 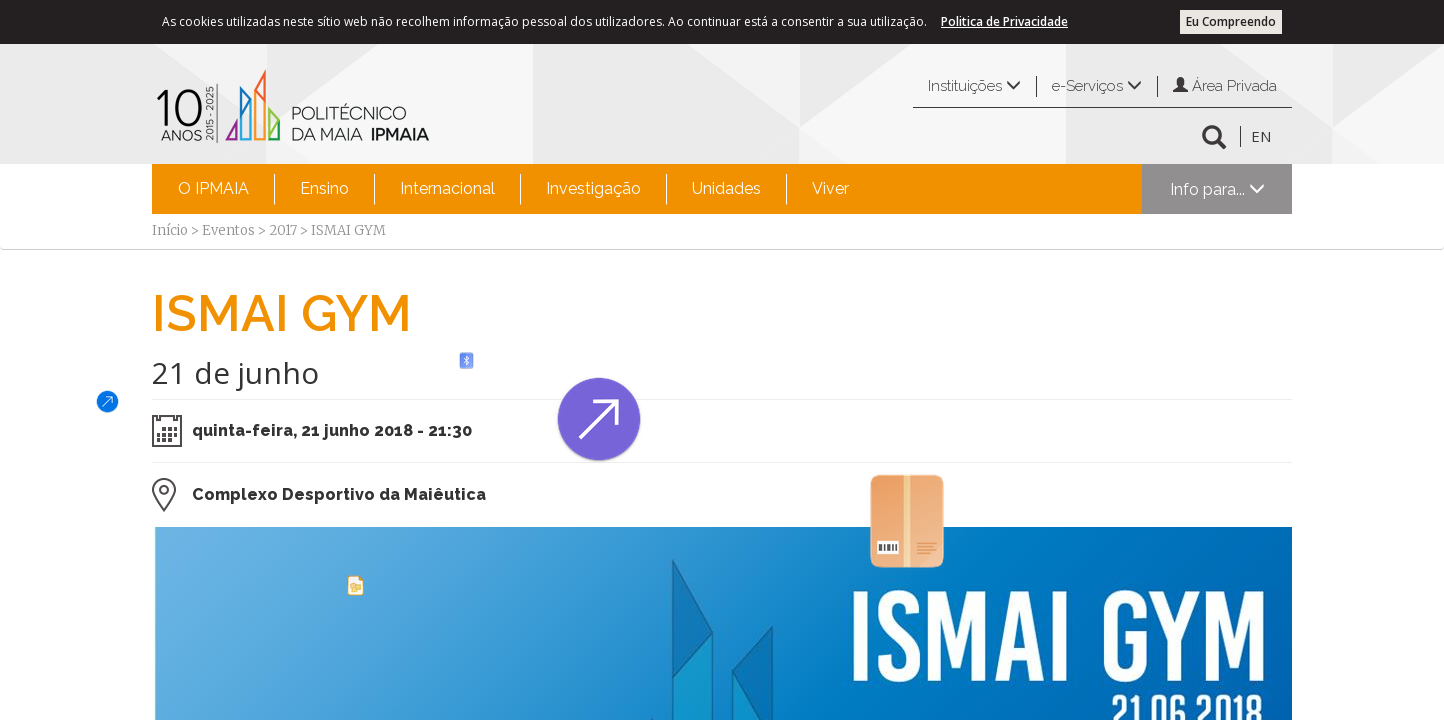 What do you see at coordinates (107, 401) in the screenshot?
I see `indicates a symbolic link or shortcut to another file` at bounding box center [107, 401].